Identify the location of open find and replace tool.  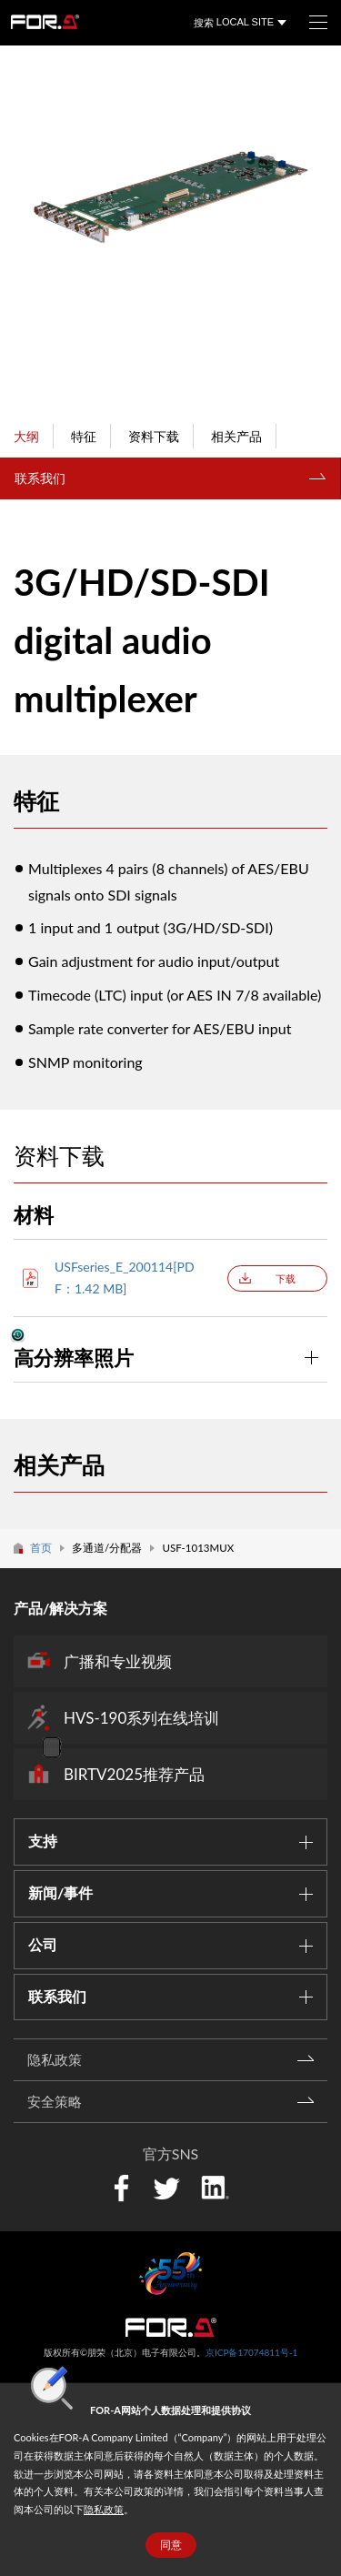
(51, 2388).